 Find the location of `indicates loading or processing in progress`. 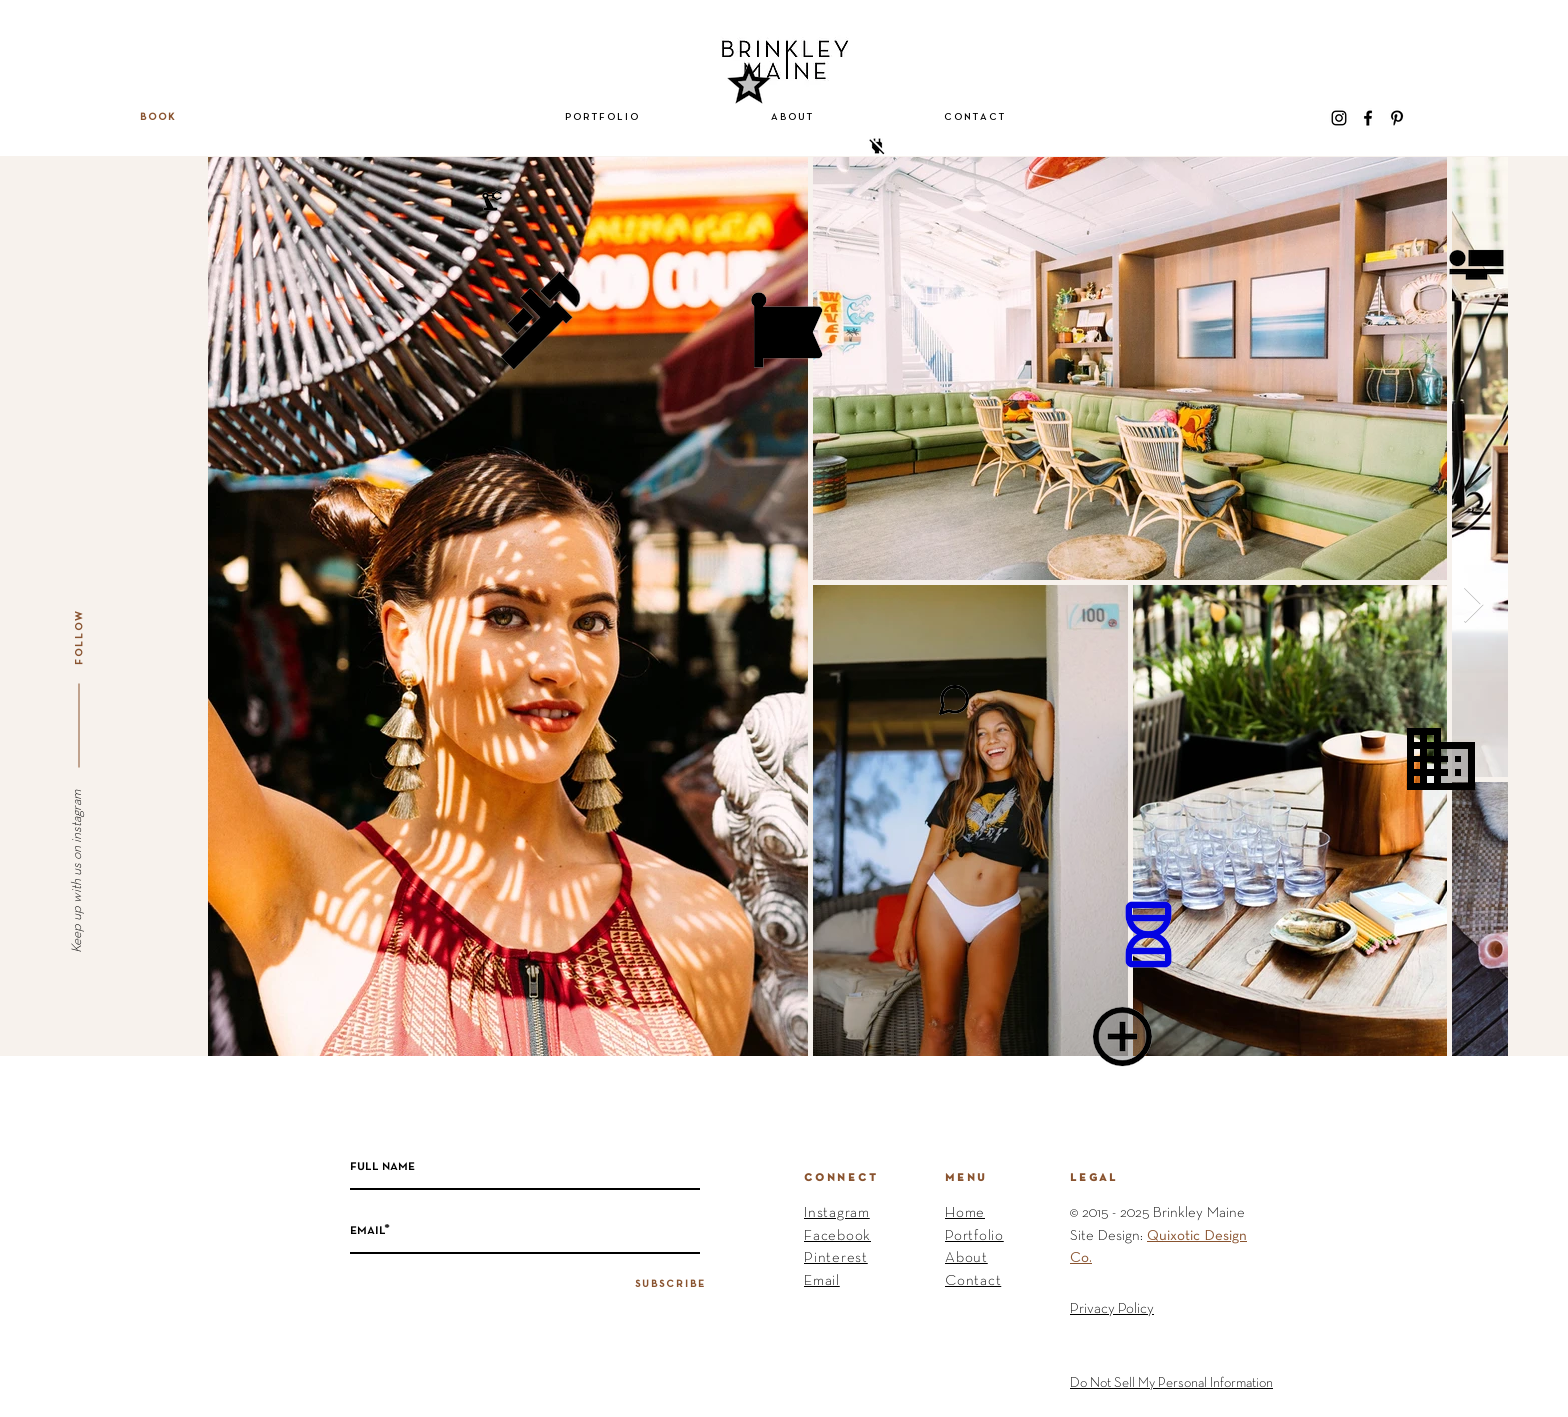

indicates loading or processing in progress is located at coordinates (1148, 934).